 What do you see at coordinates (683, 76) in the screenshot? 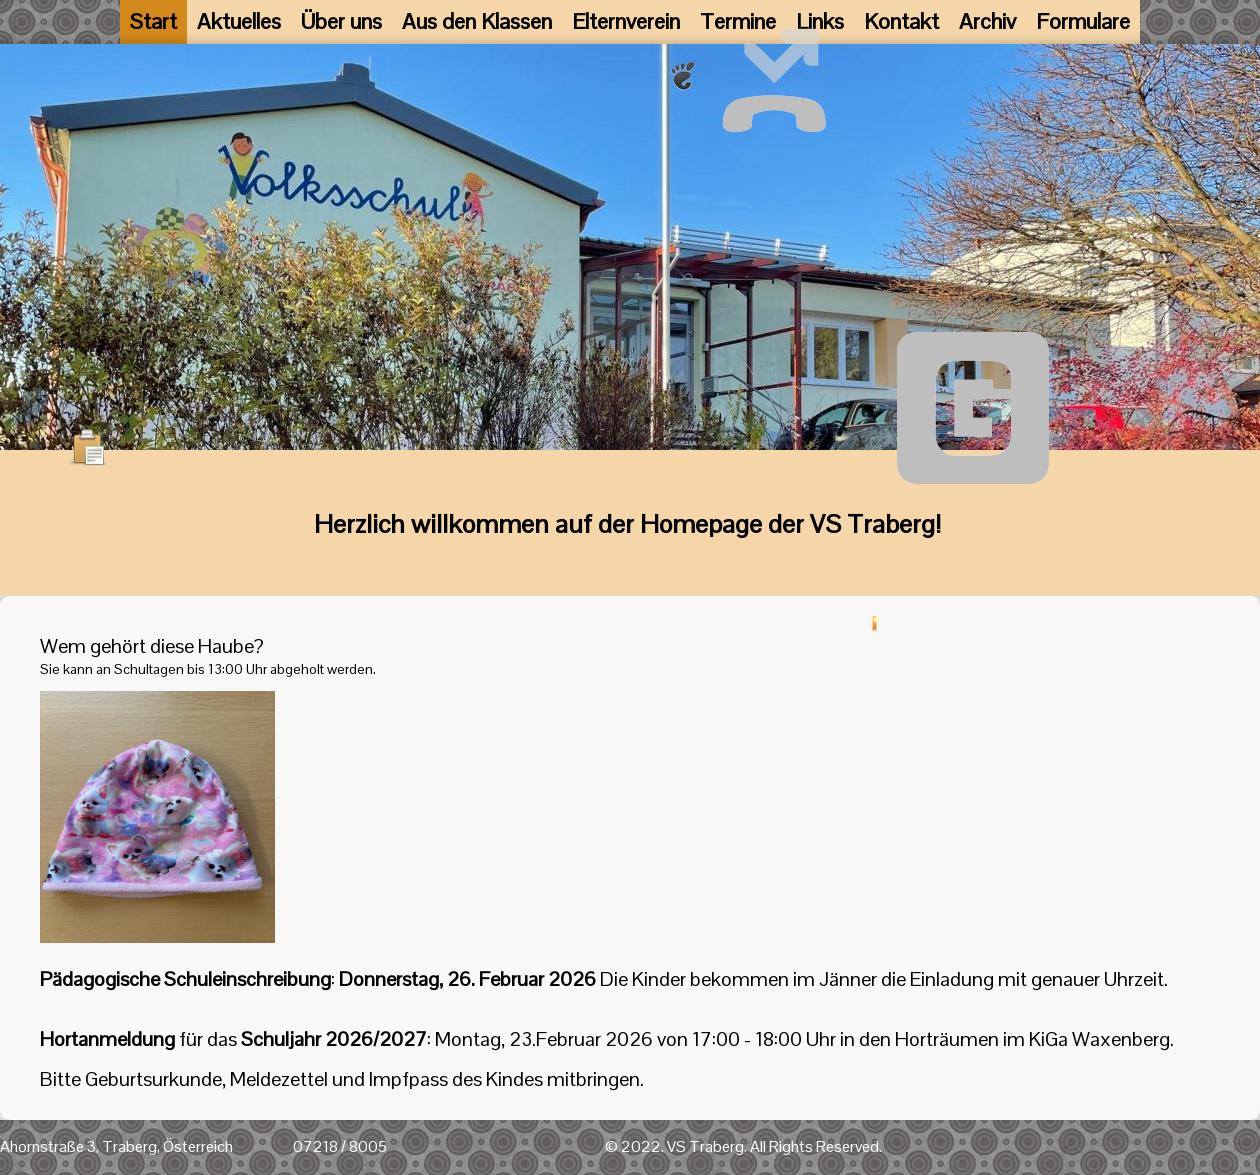
I see `access the GNOME desktop home or start menu` at bounding box center [683, 76].